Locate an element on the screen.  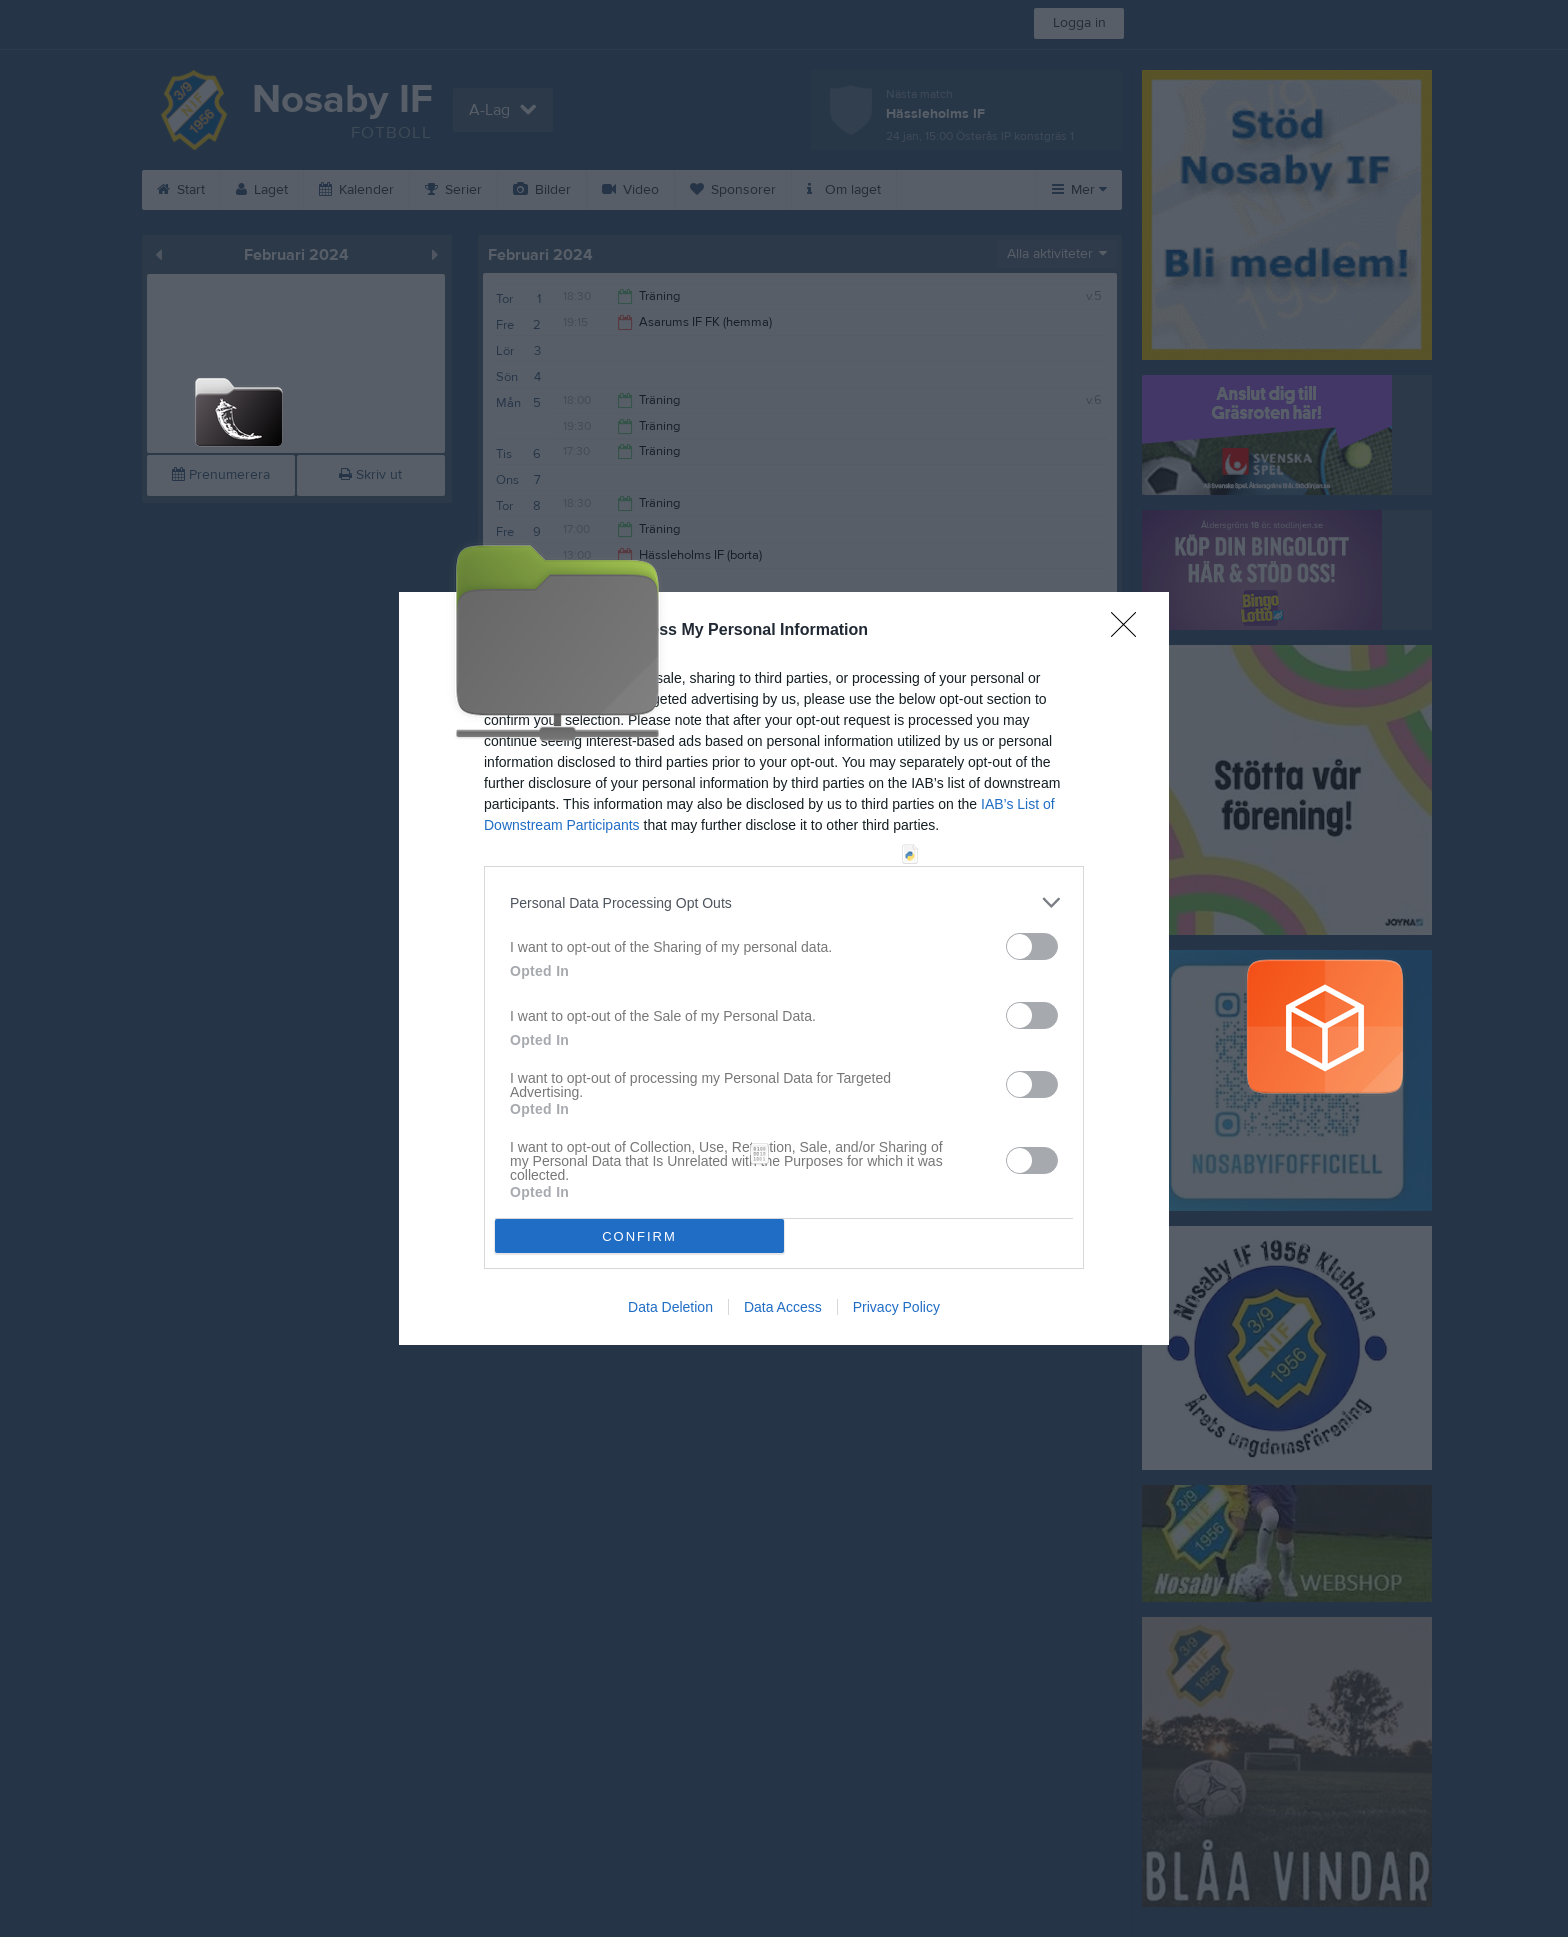
a python 3 script or source file is located at coordinates (910, 854).